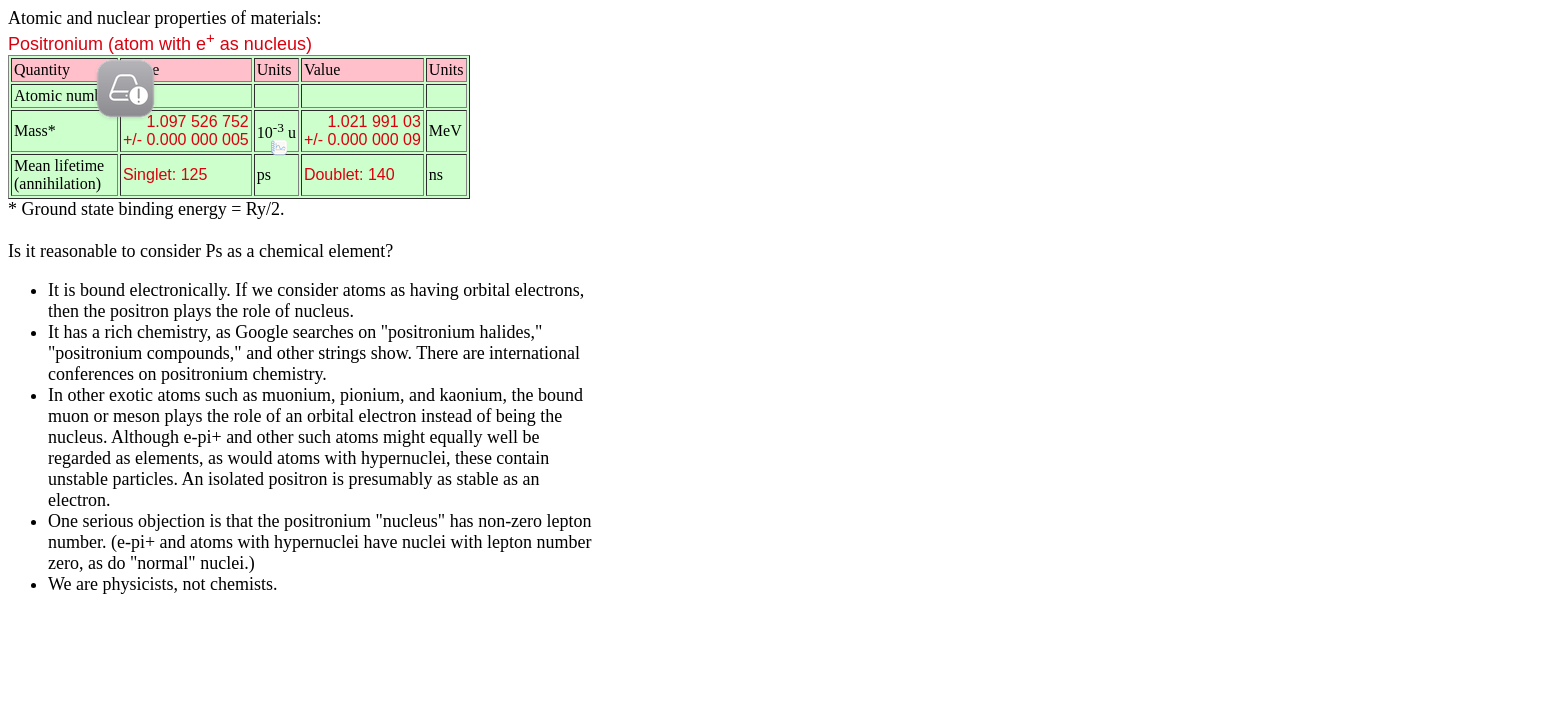 This screenshot has width=1563, height=720. I want to click on open Graphs app for data visualization, so click(279, 147).